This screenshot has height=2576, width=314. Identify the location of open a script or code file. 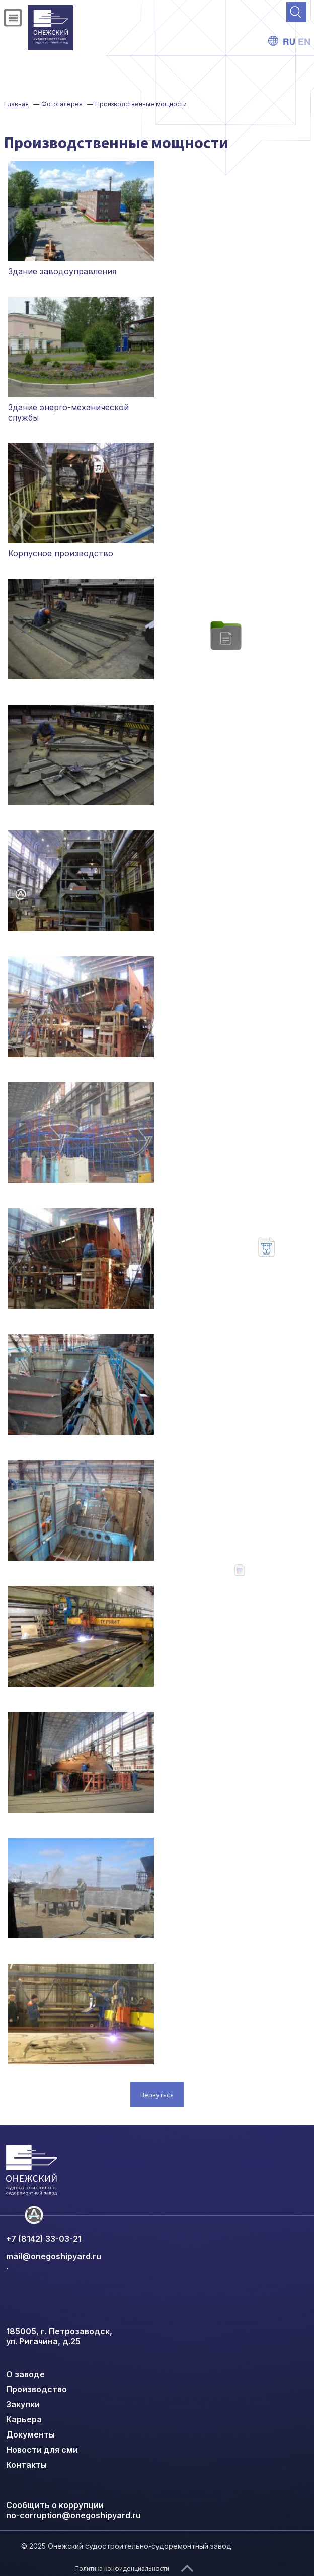
(240, 1570).